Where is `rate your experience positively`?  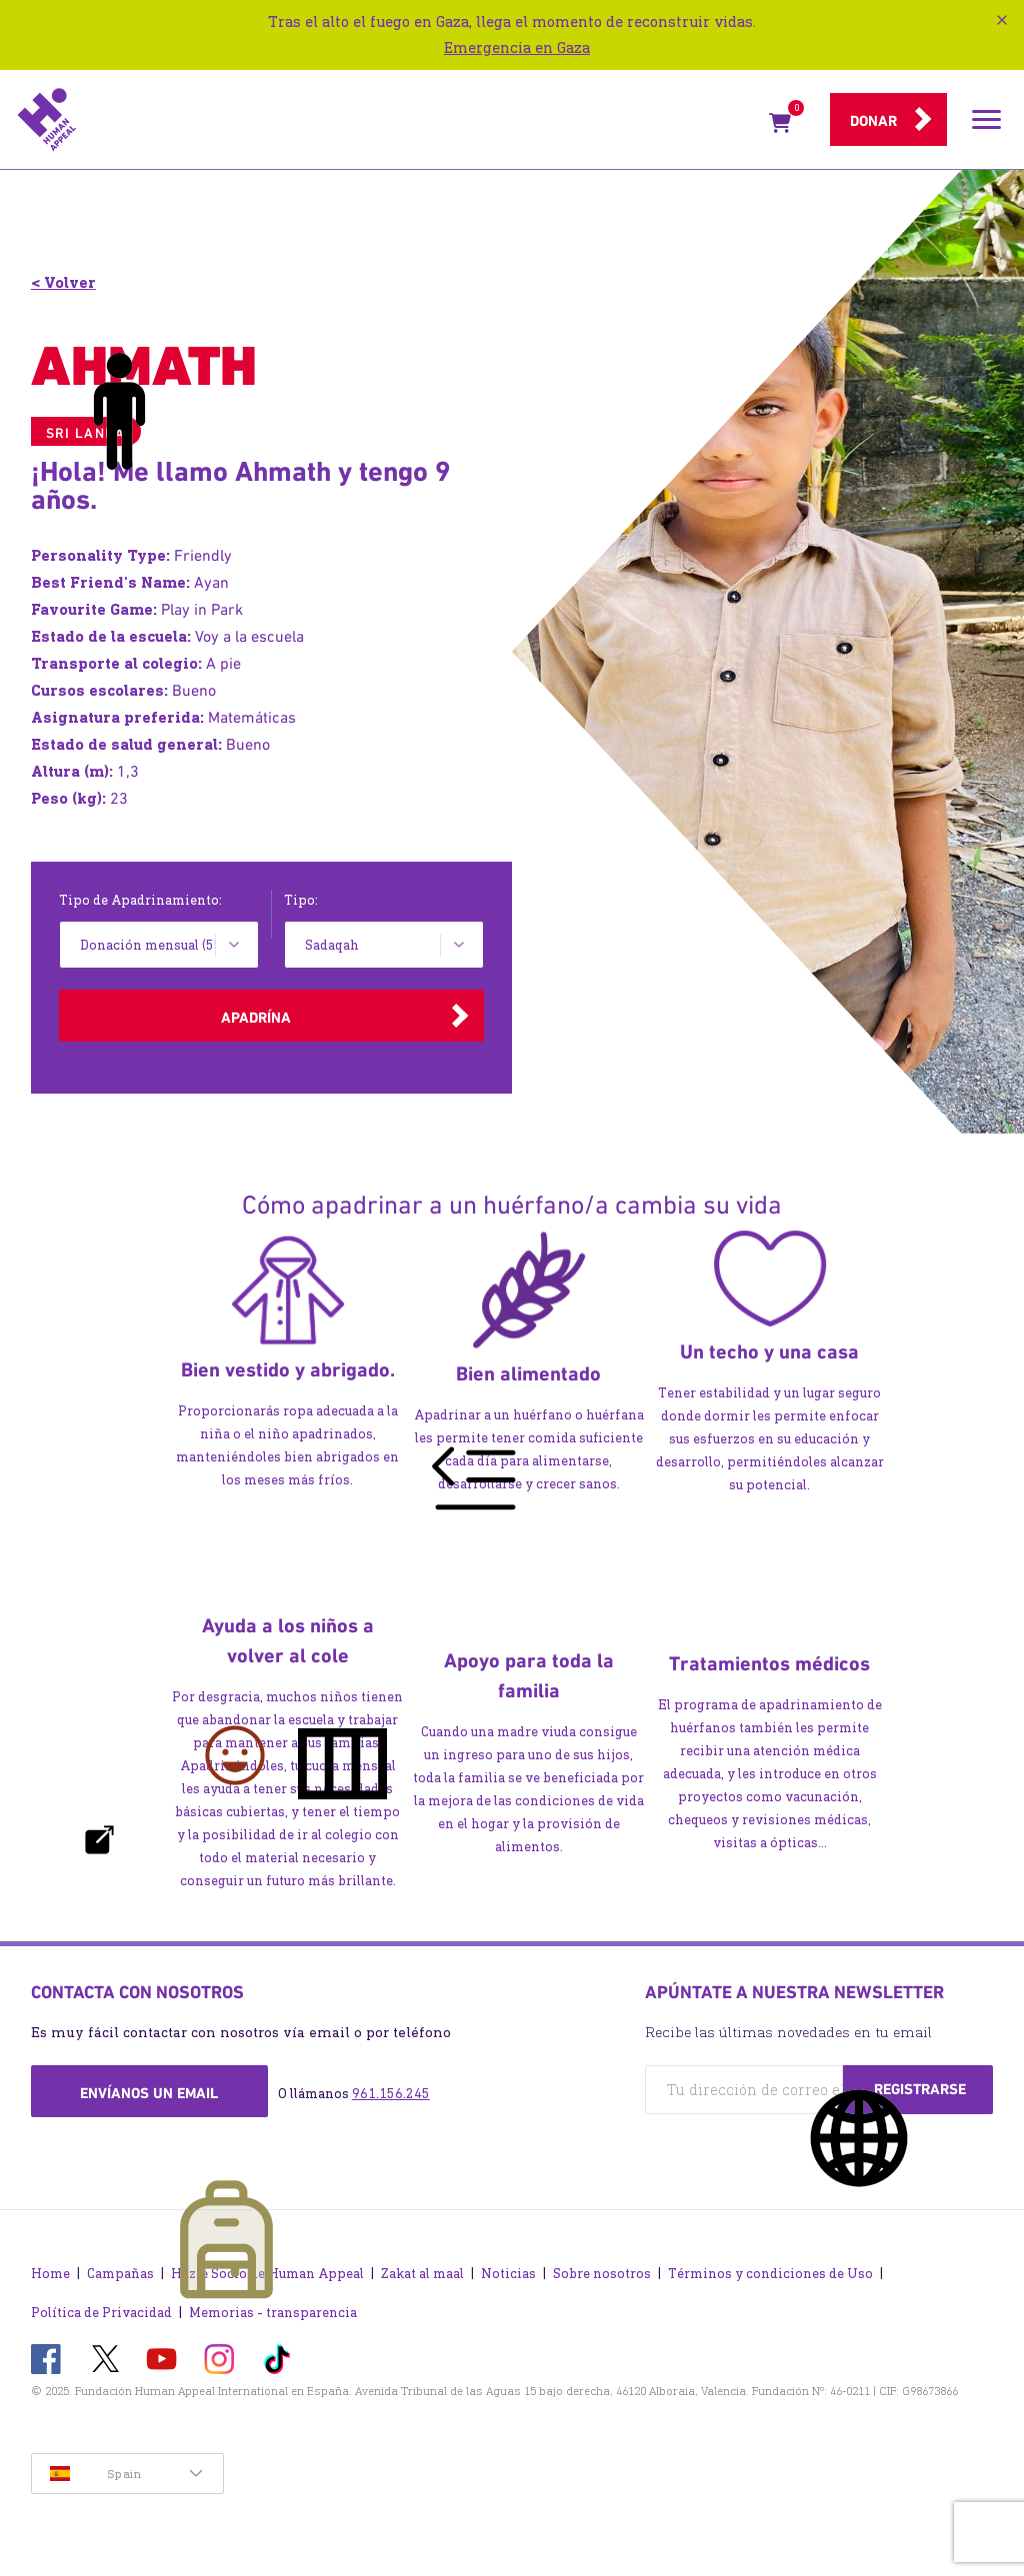
rate your experience positively is located at coordinates (235, 1755).